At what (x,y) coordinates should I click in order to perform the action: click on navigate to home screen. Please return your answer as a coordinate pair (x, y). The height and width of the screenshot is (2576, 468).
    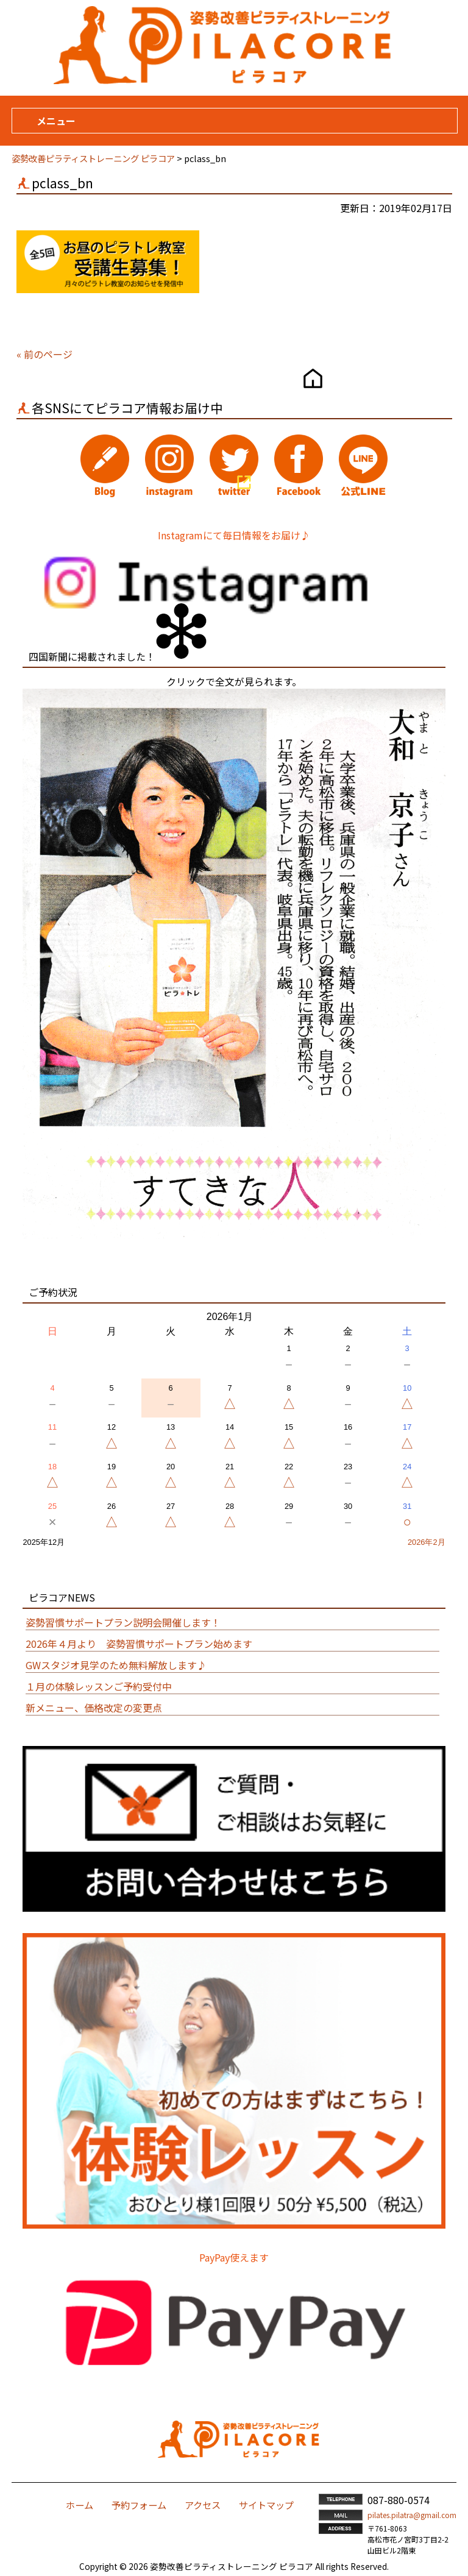
    Looking at the image, I should click on (313, 378).